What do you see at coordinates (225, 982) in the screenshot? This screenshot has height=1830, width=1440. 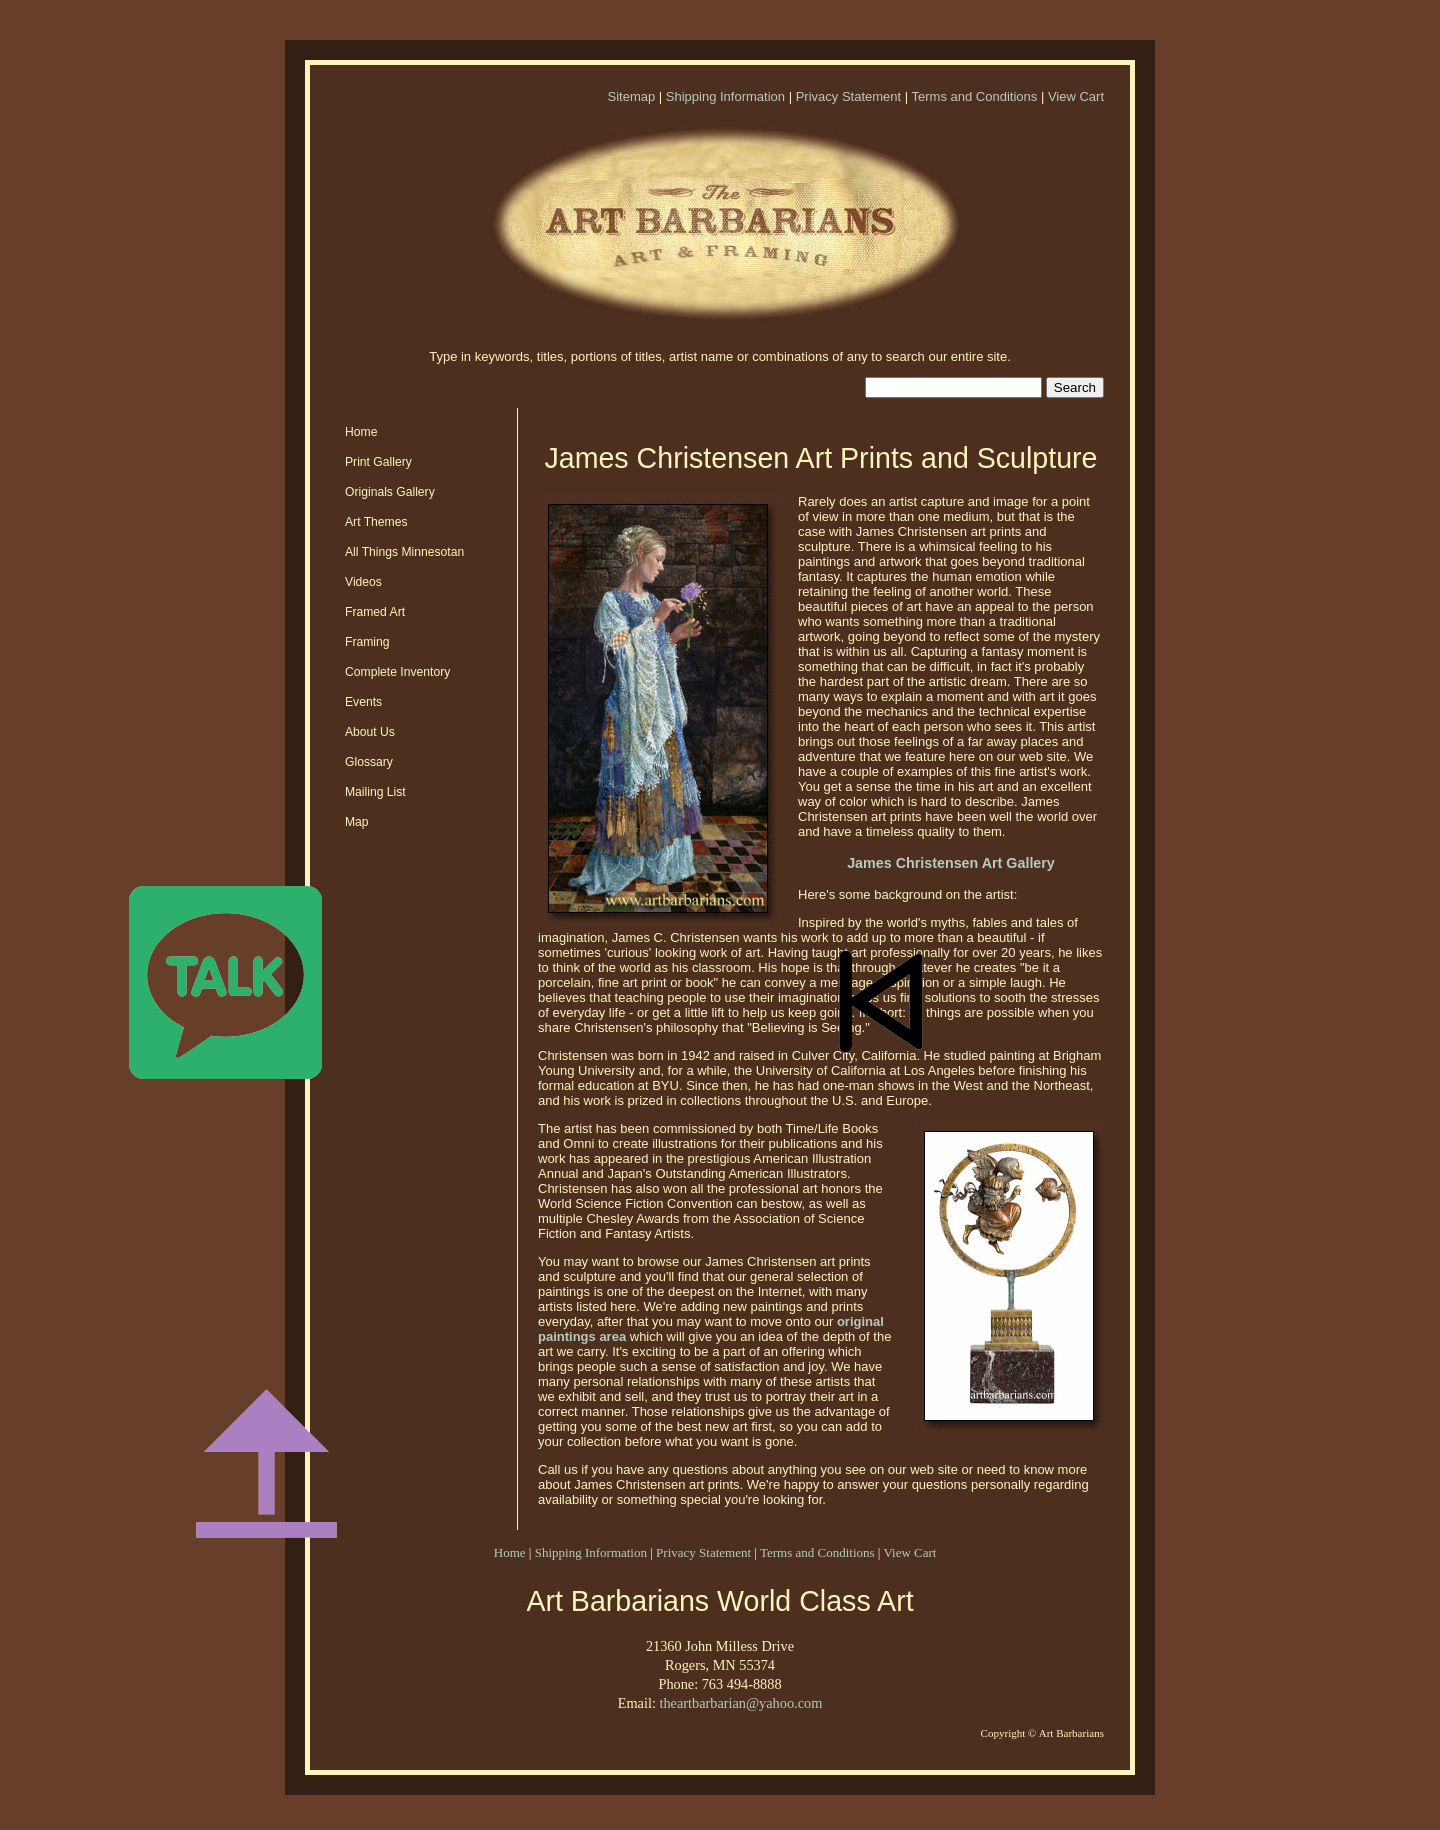 I see `open KakaoTalk messaging app` at bounding box center [225, 982].